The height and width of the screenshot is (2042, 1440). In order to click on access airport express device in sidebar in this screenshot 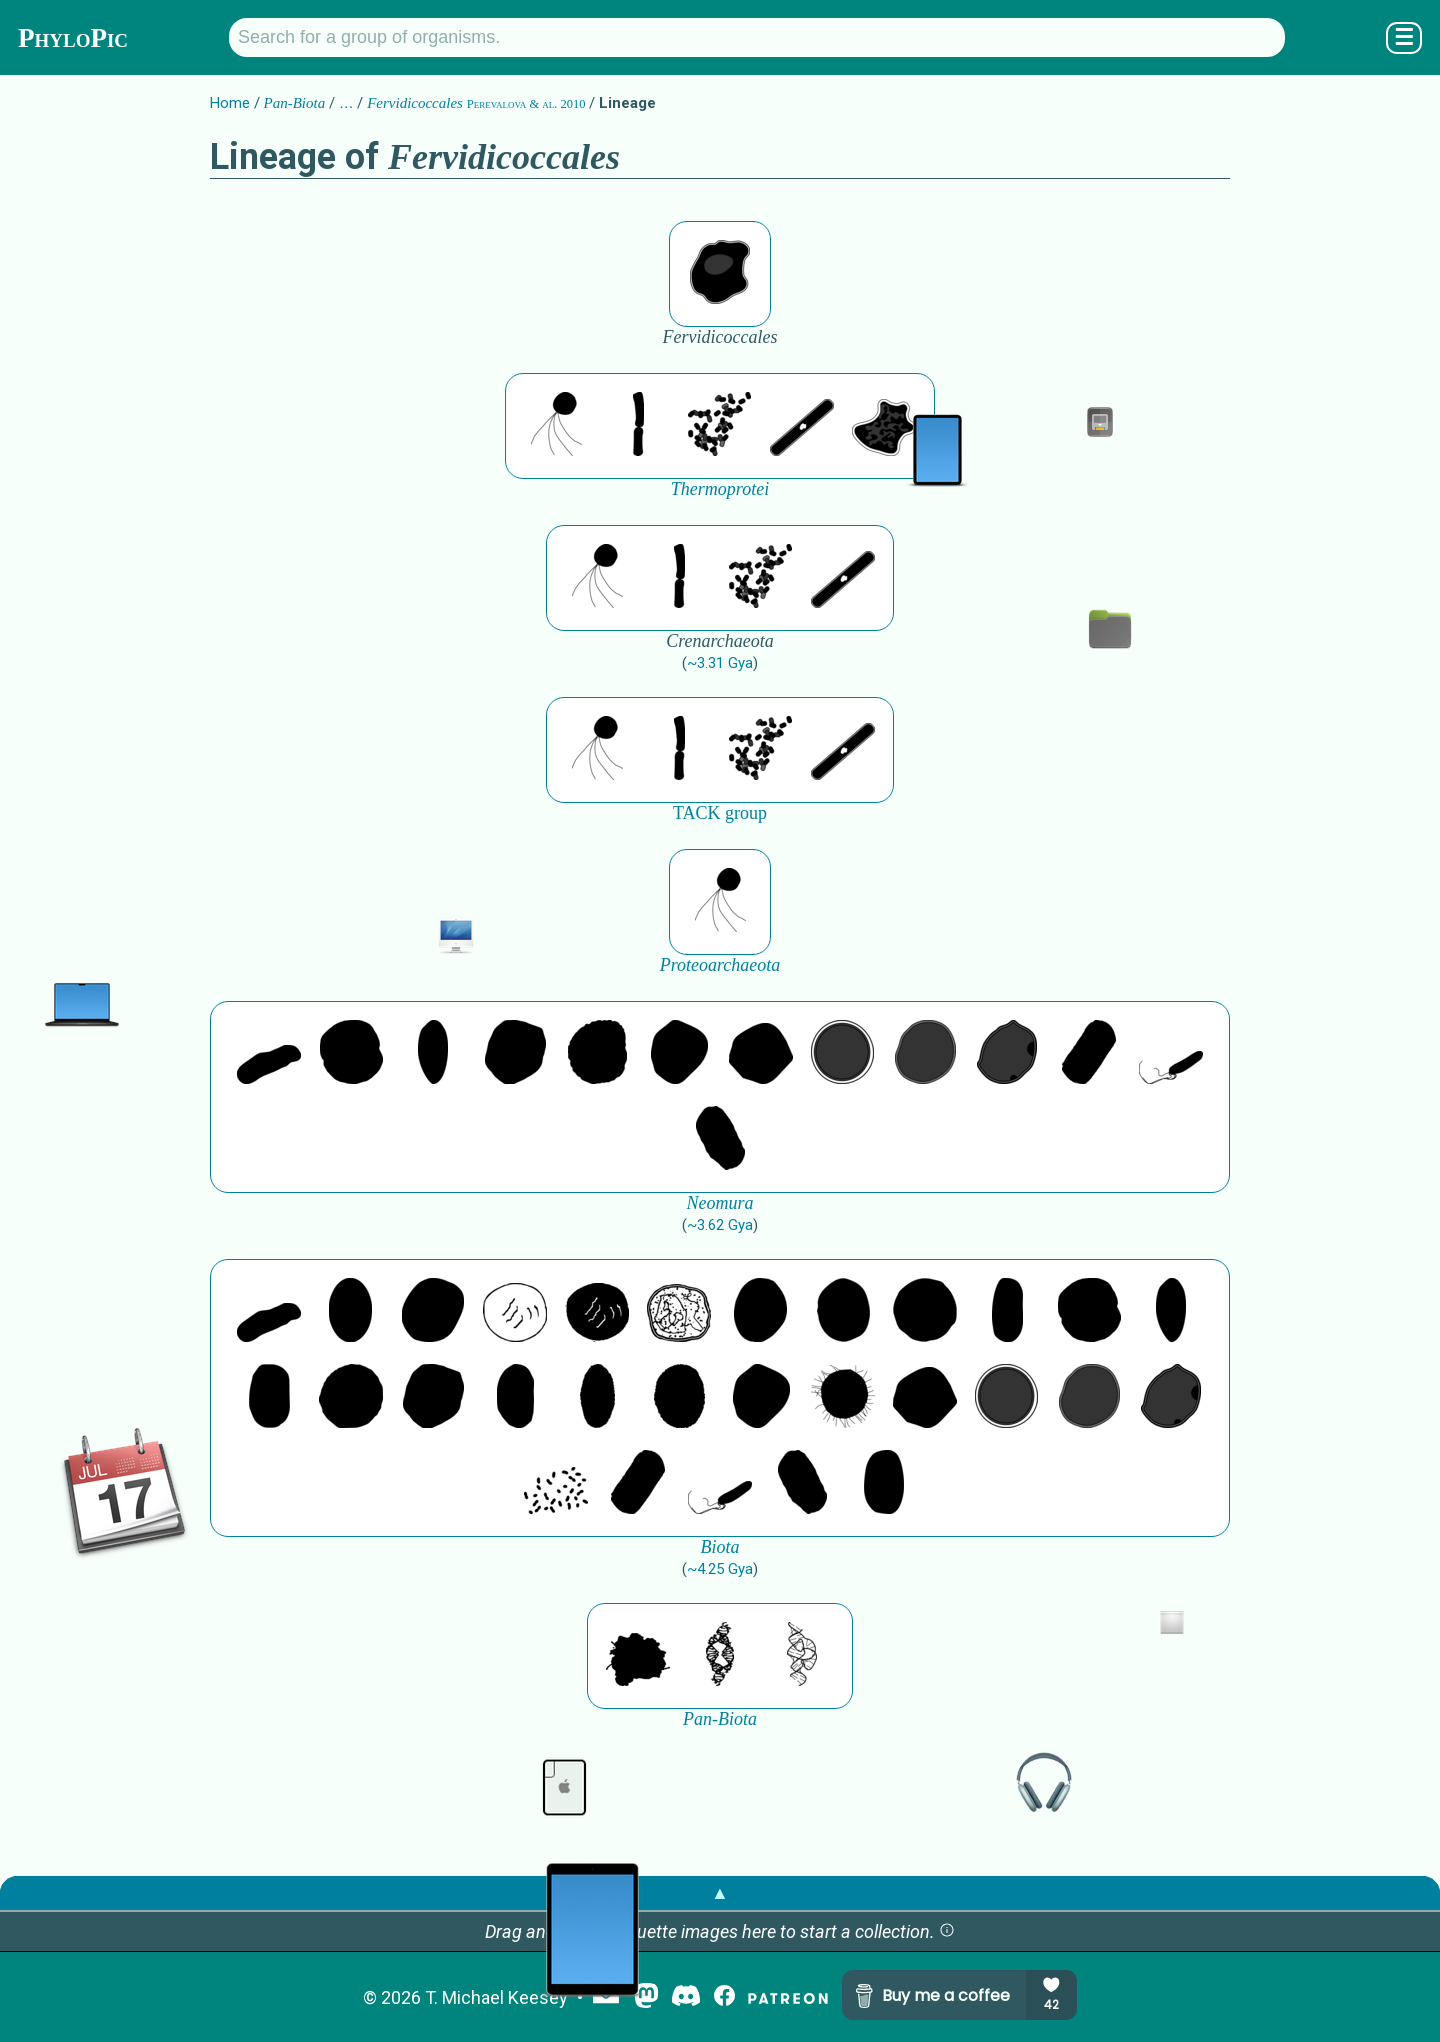, I will do `click(564, 1787)`.